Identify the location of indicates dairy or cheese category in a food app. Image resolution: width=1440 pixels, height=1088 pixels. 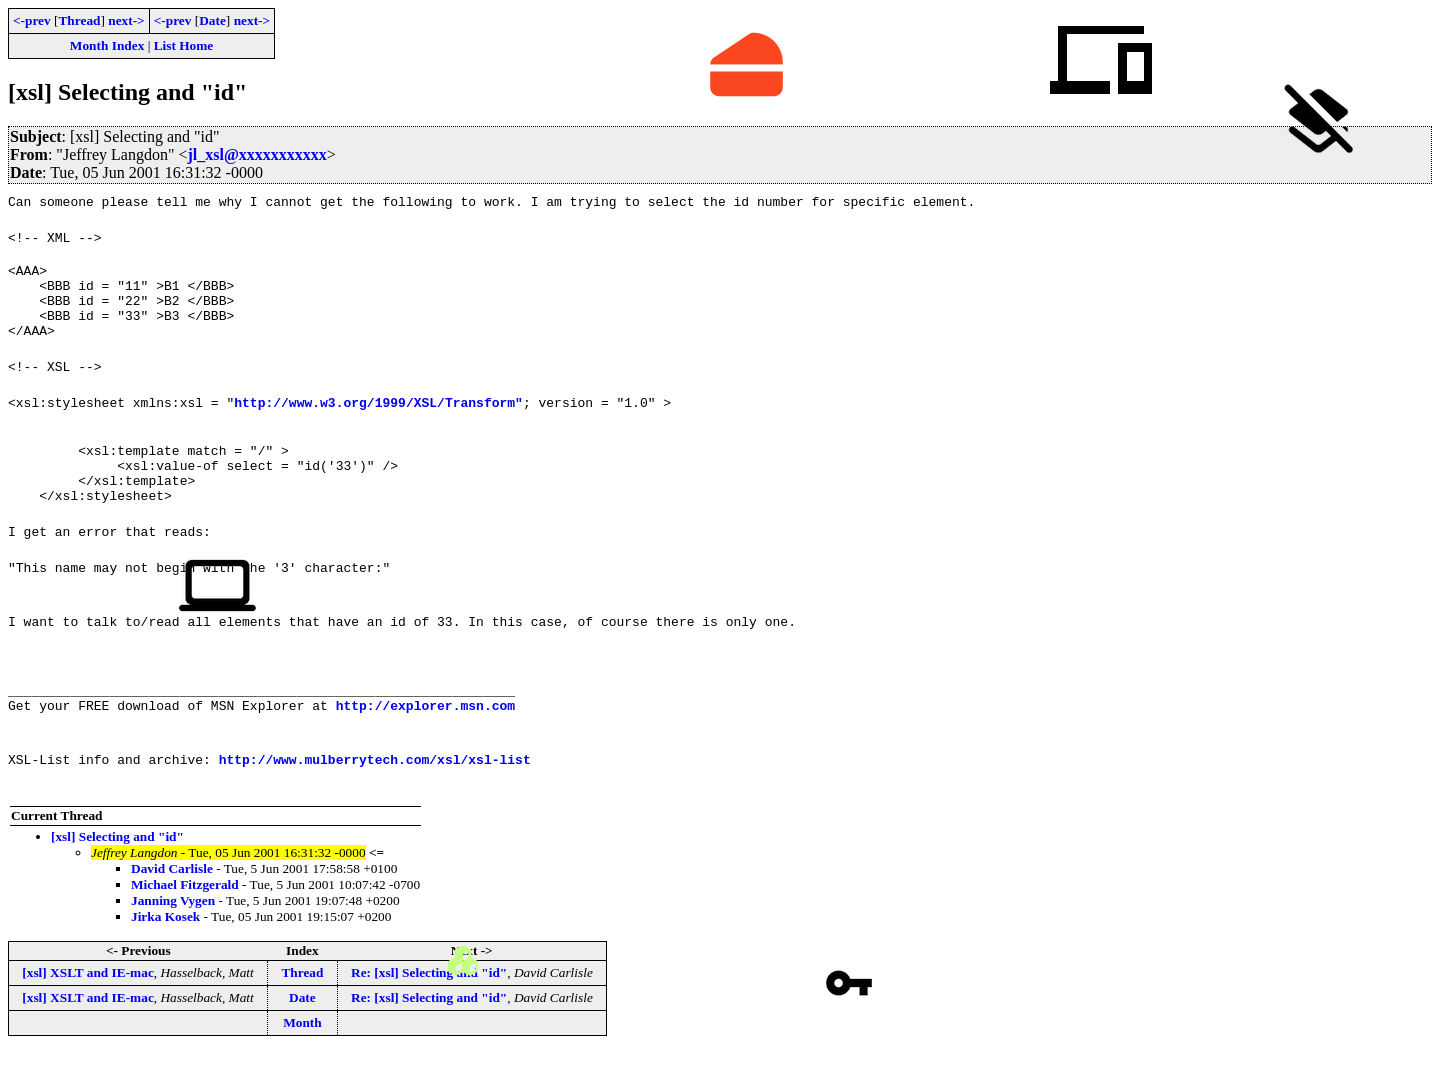
(746, 64).